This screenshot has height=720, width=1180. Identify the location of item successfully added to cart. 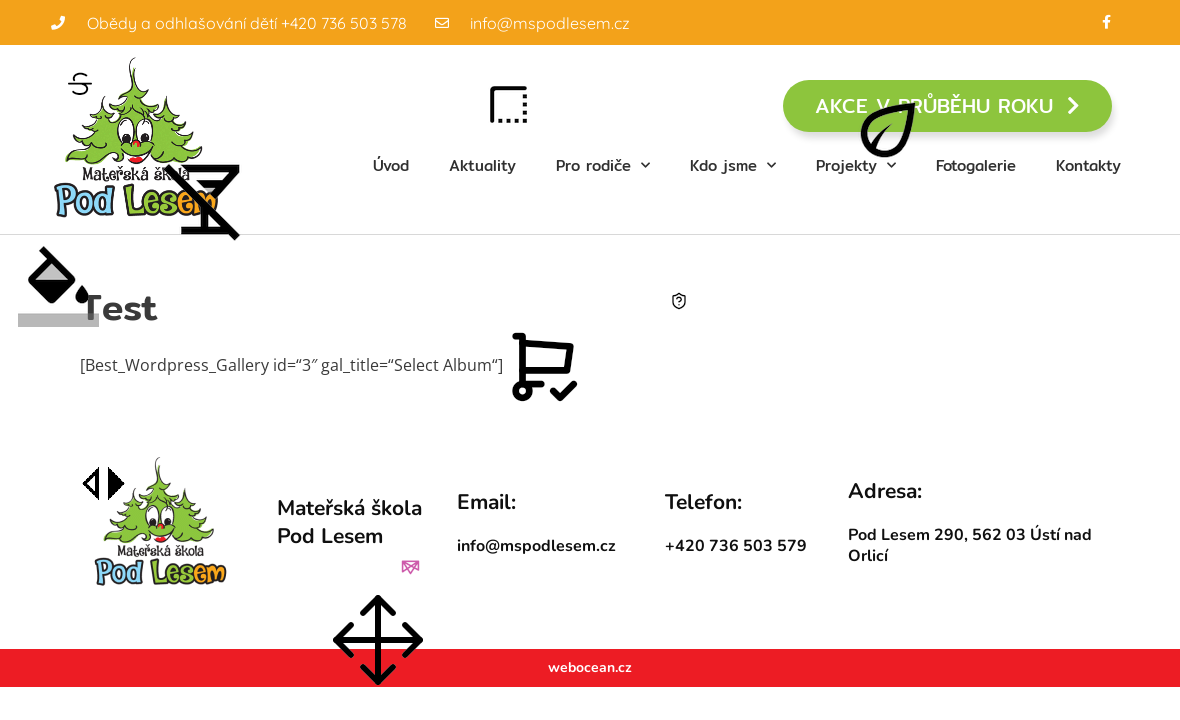
(543, 367).